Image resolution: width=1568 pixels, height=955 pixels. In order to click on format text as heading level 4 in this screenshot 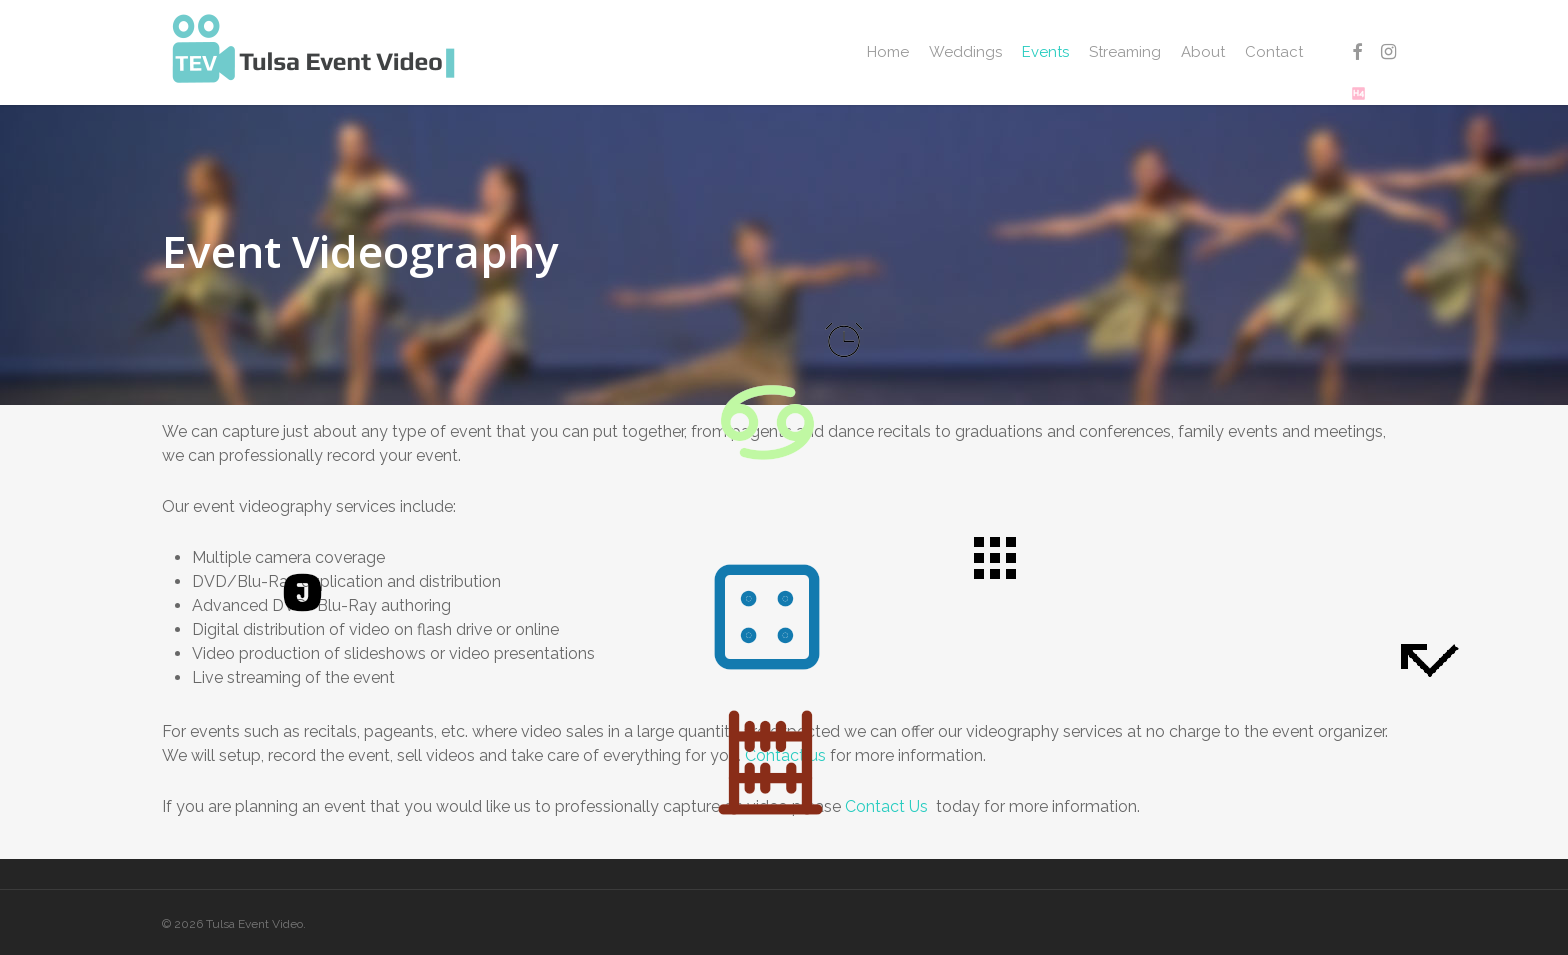, I will do `click(1358, 93)`.